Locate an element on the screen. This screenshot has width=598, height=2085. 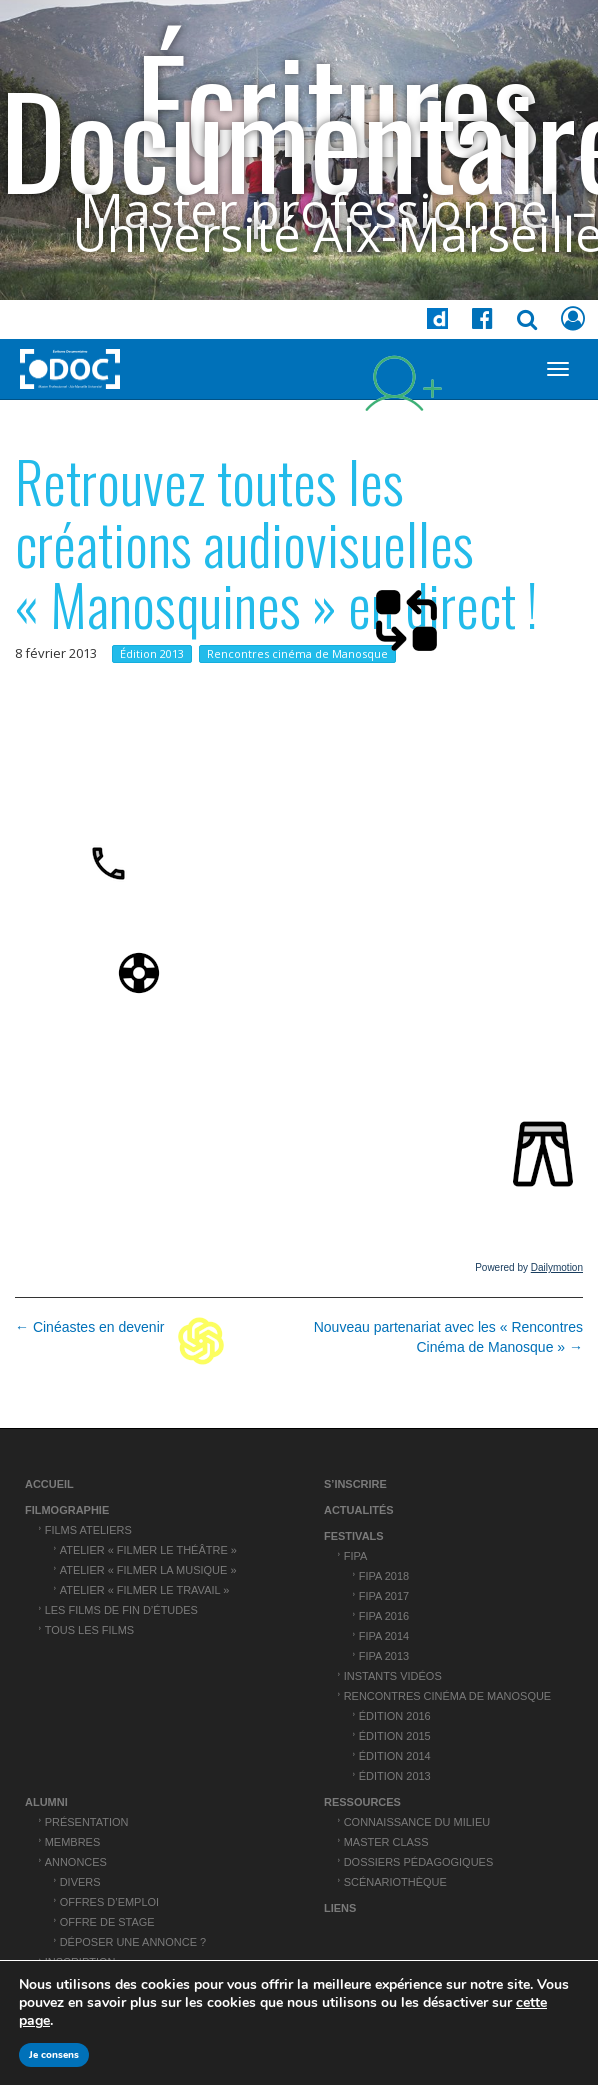
replace or swap selected items is located at coordinates (406, 620).